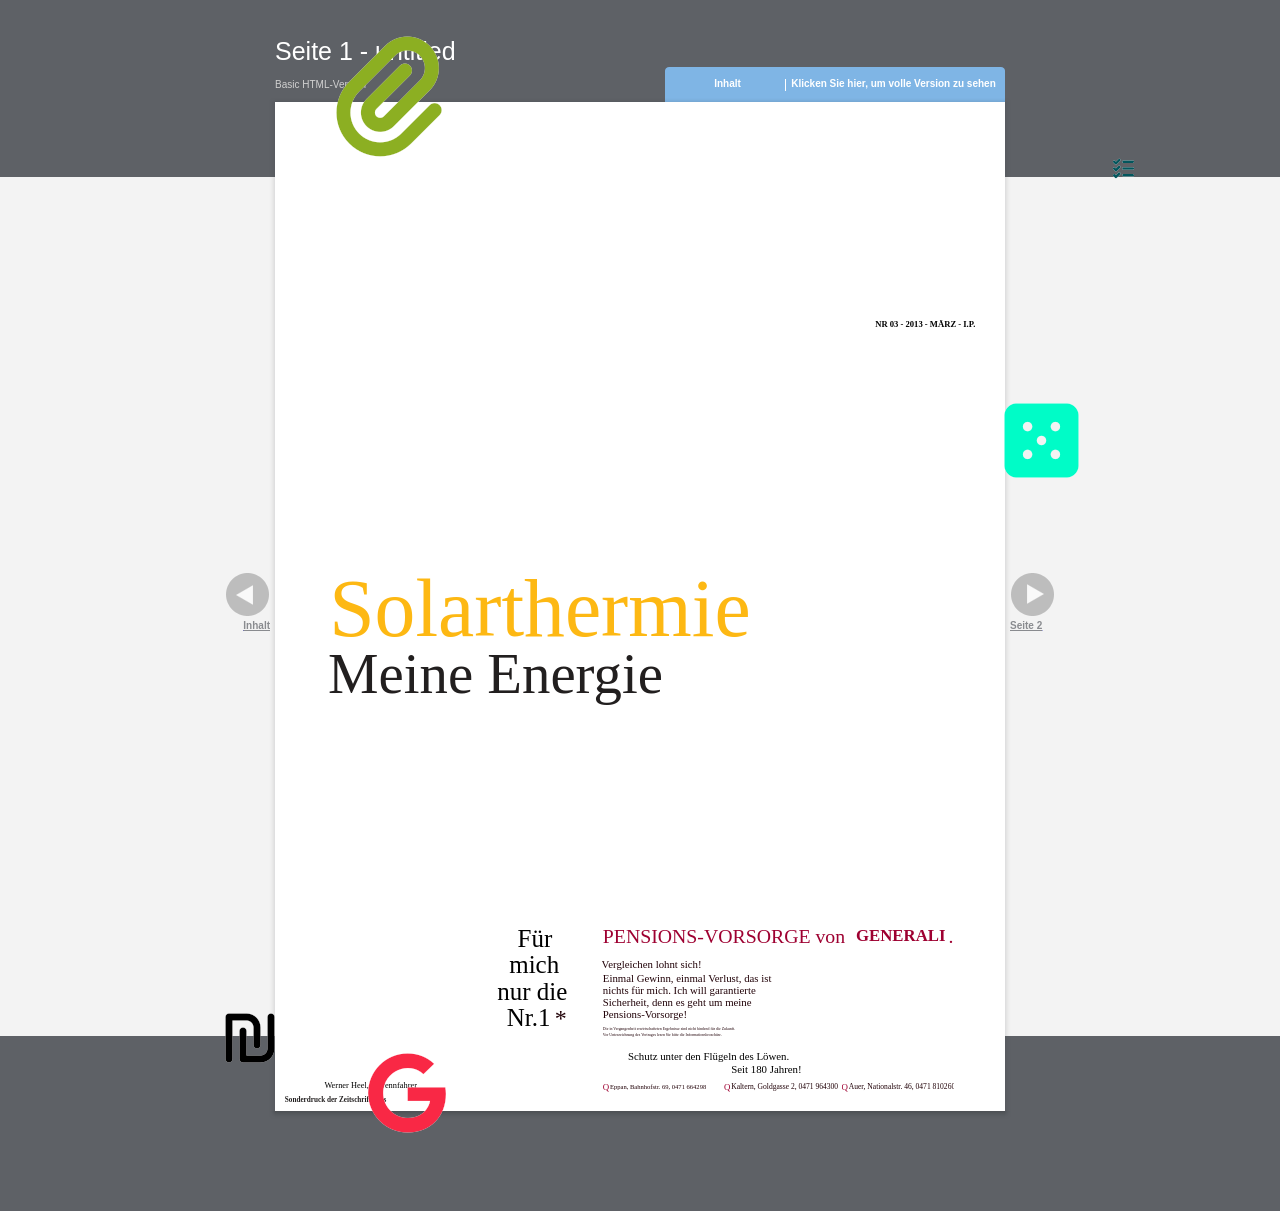 This screenshot has height=1211, width=1280. What do you see at coordinates (250, 1038) in the screenshot?
I see `indicates Israeli shekel currency` at bounding box center [250, 1038].